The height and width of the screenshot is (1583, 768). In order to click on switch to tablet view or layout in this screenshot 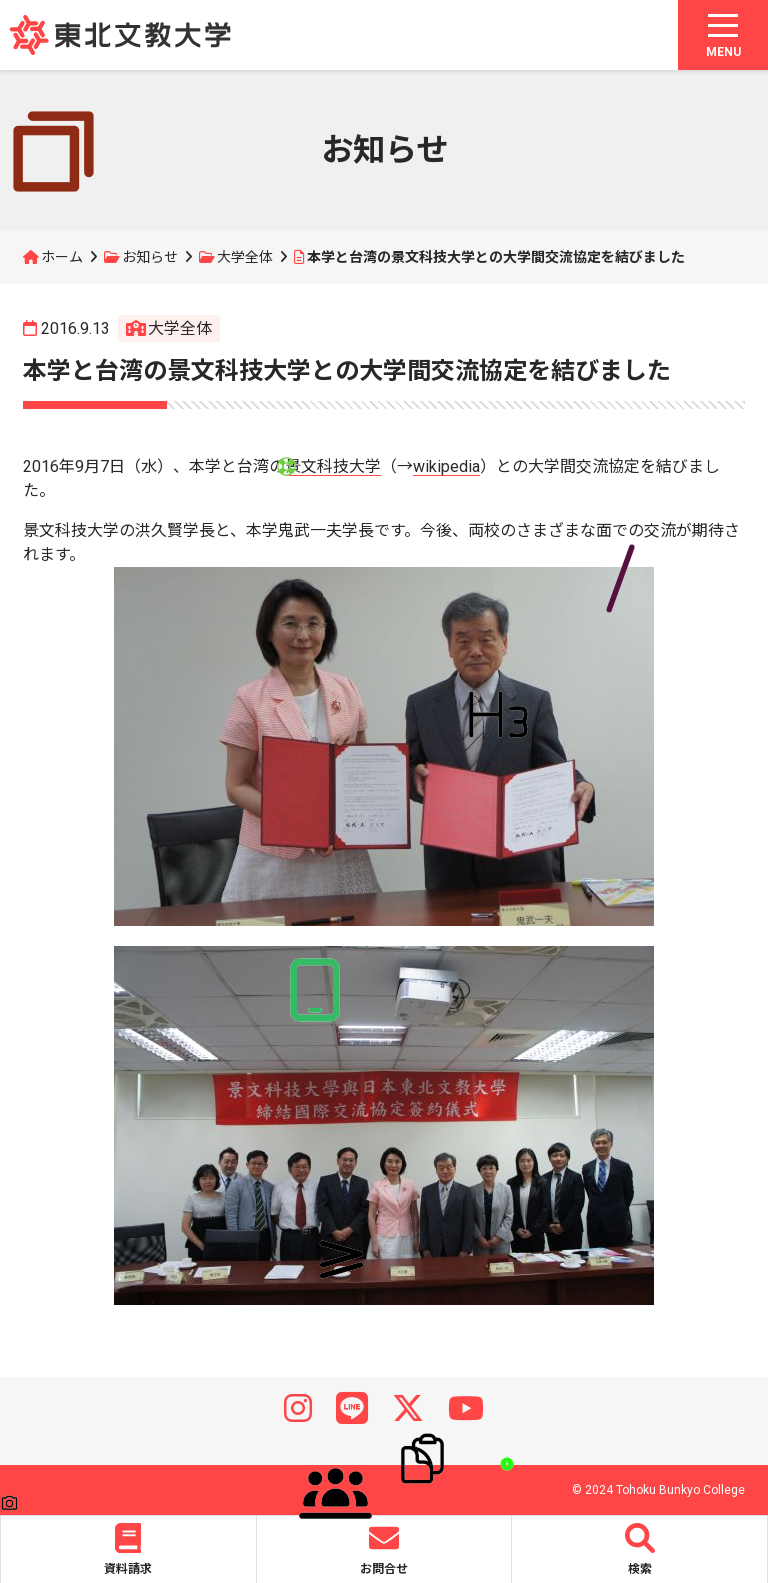, I will do `click(315, 990)`.